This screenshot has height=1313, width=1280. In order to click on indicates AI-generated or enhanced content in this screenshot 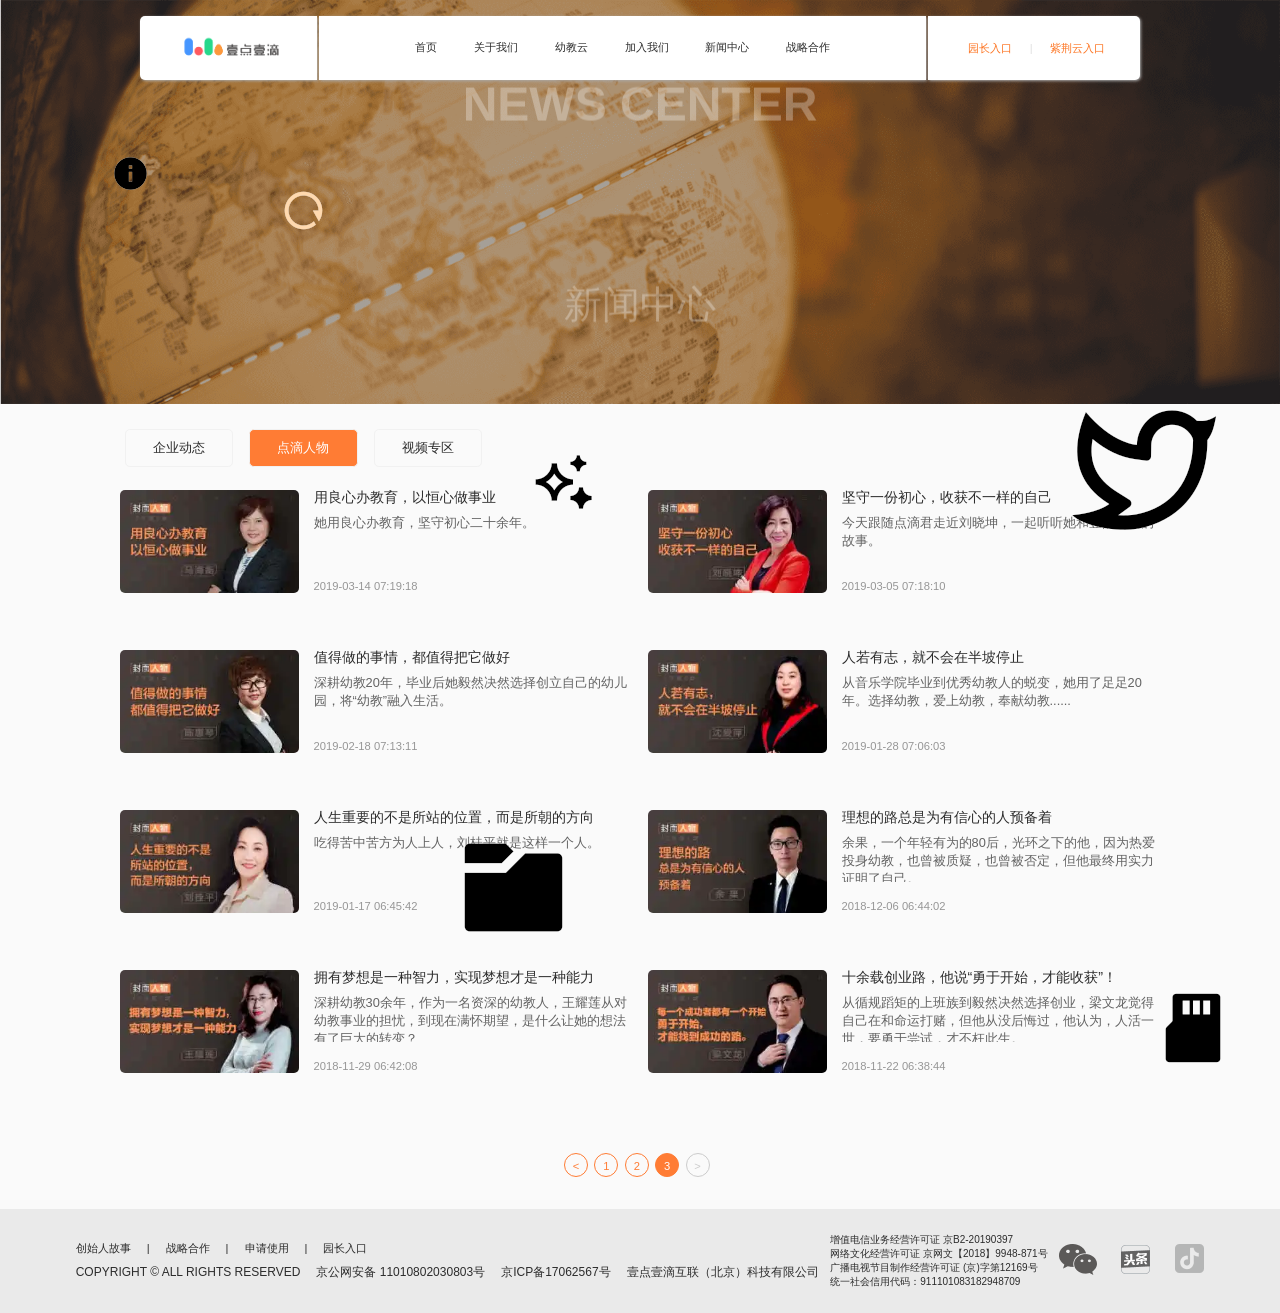, I will do `click(565, 482)`.